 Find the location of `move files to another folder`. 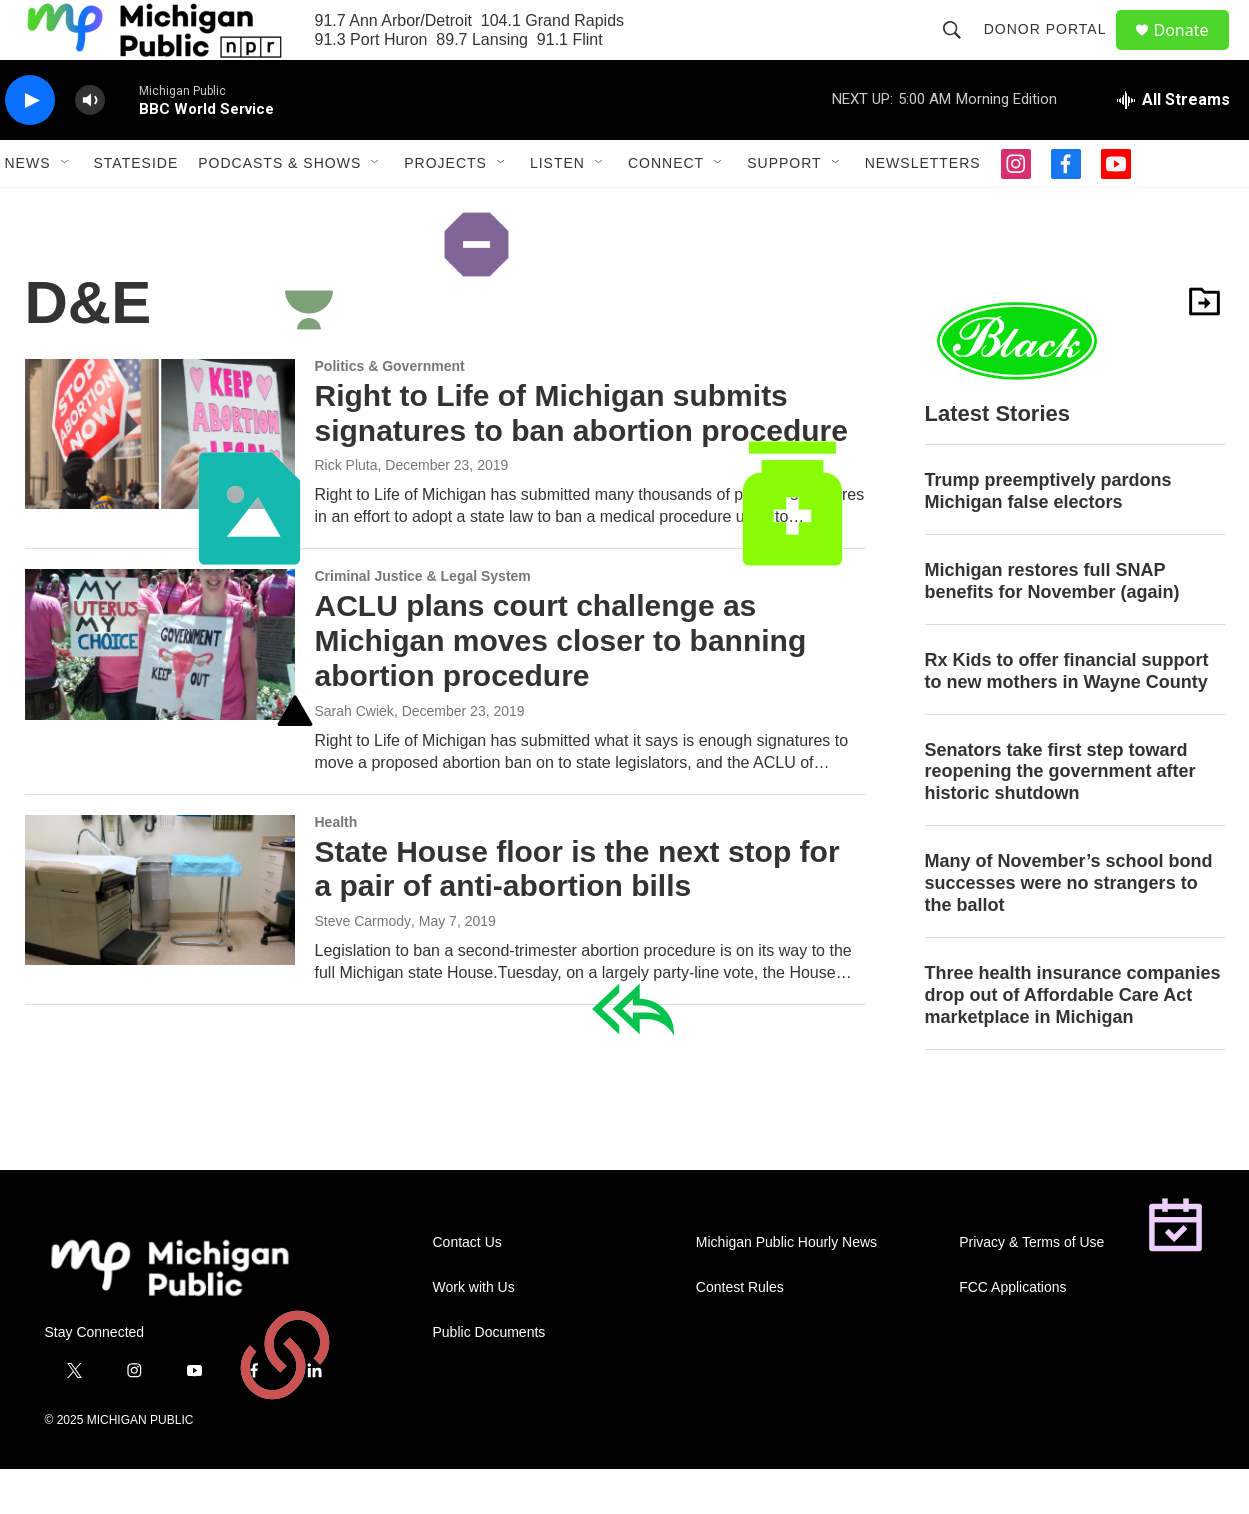

move files to another folder is located at coordinates (1204, 301).